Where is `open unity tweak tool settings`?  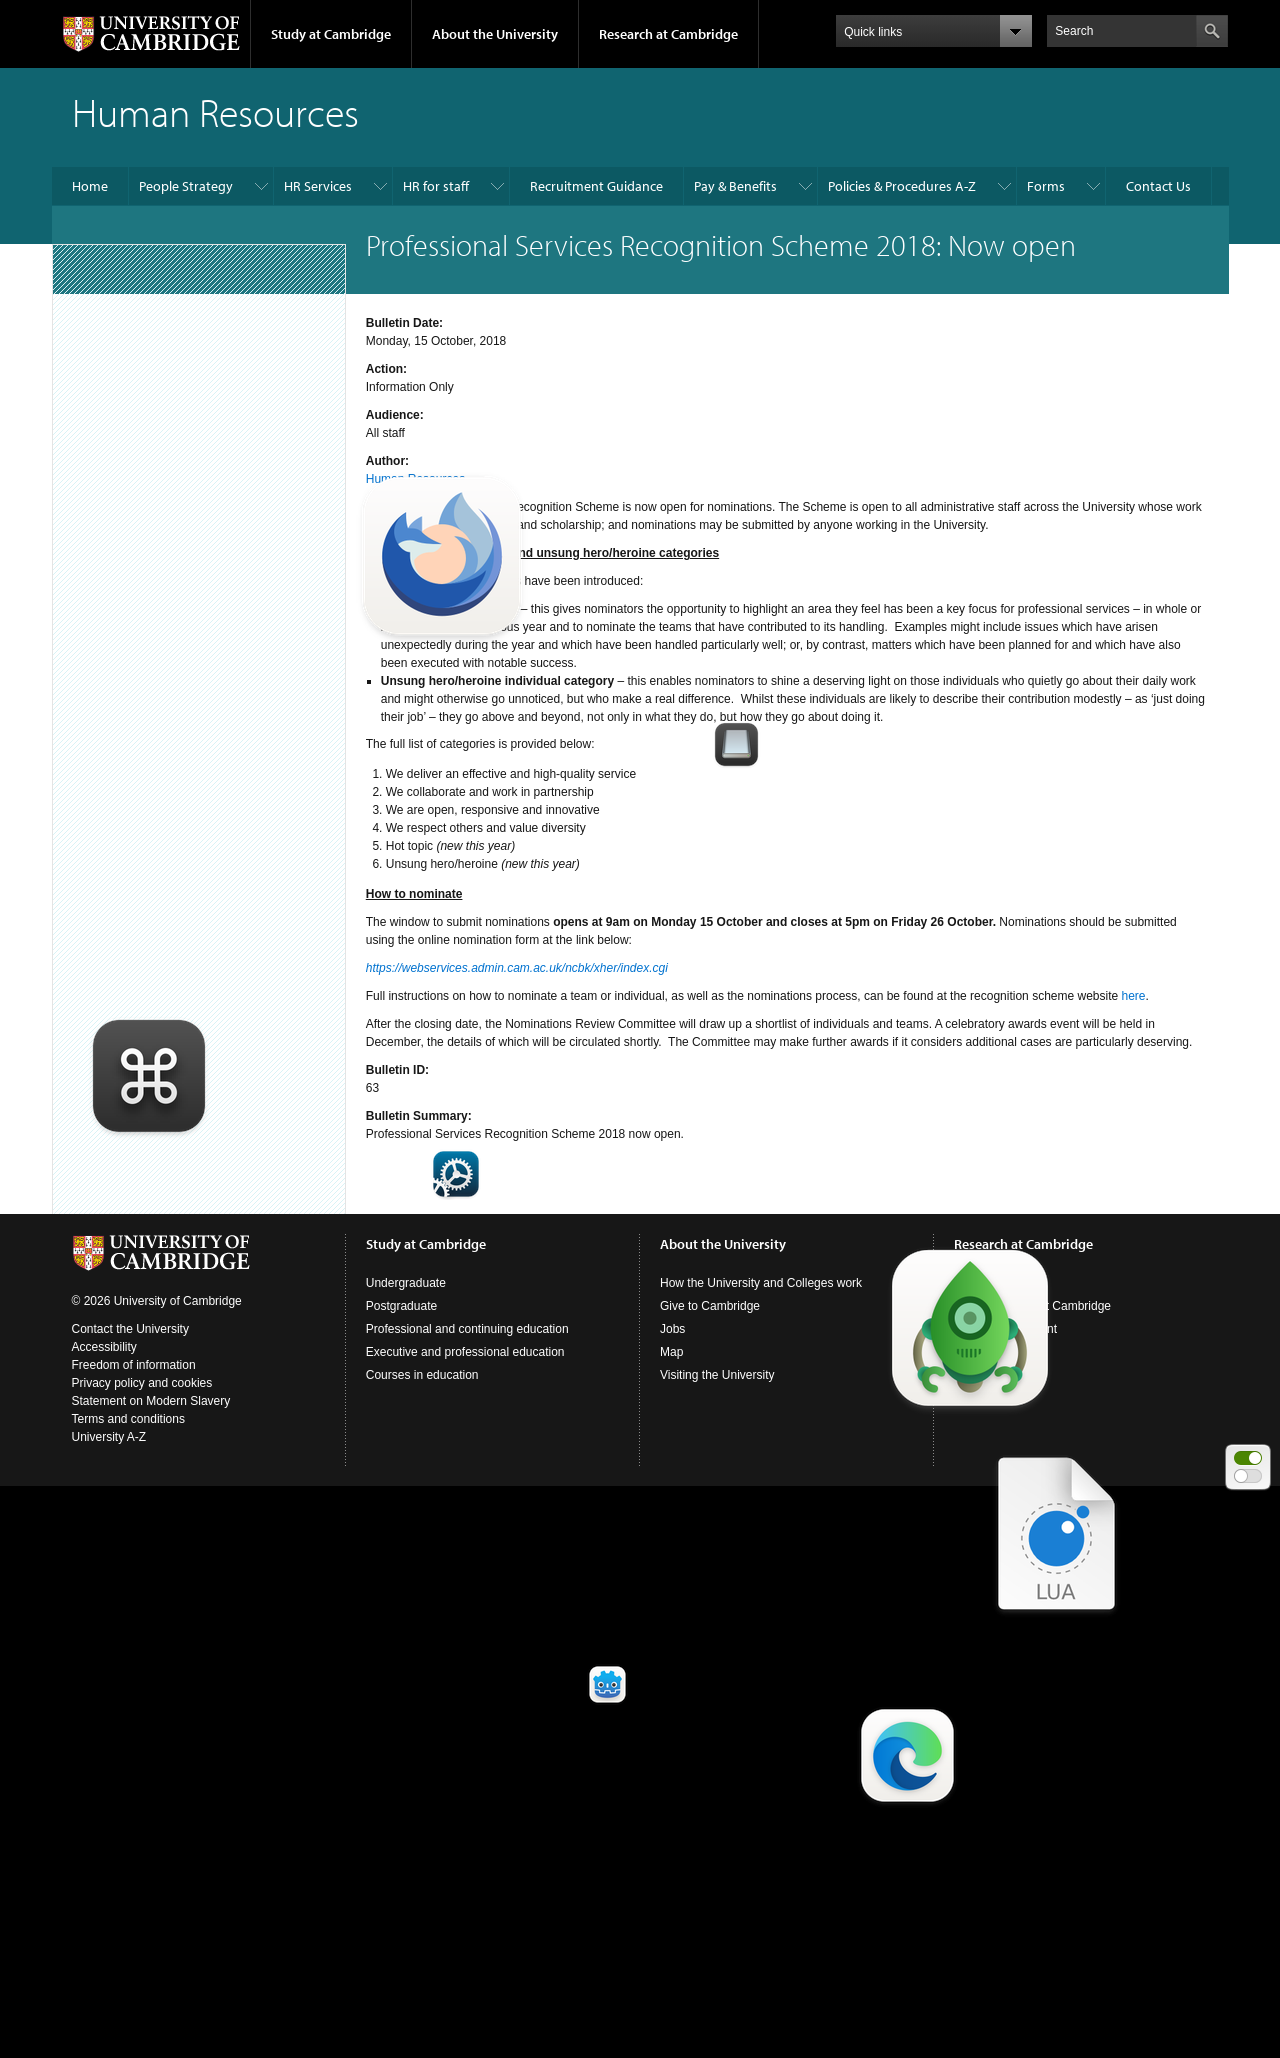
open unity tweak tool settings is located at coordinates (1248, 1467).